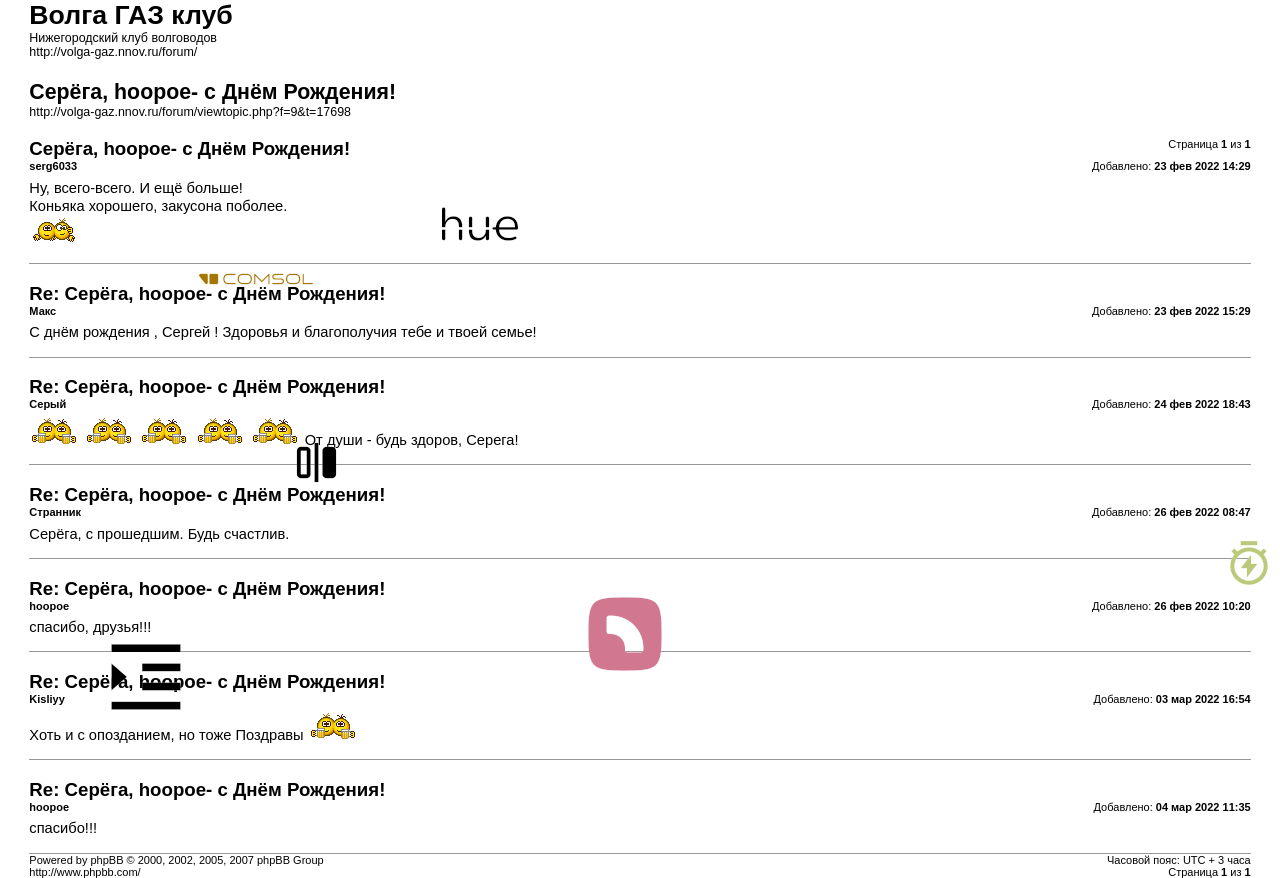 The height and width of the screenshot is (878, 1280). What do you see at coordinates (480, 224) in the screenshot?
I see `open Philips Hue smart lighting app` at bounding box center [480, 224].